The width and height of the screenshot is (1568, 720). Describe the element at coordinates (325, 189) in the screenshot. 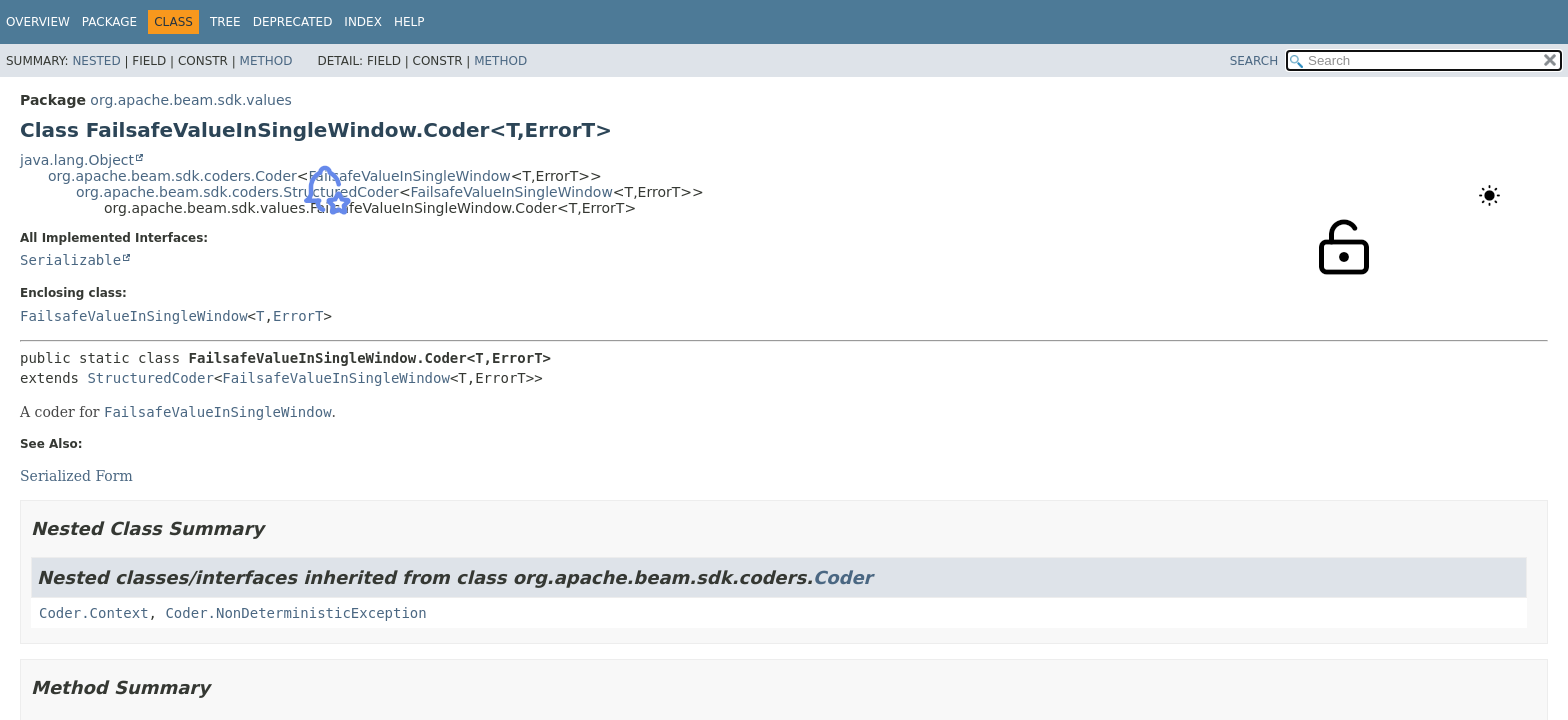

I see `view starred or priority notifications` at that location.